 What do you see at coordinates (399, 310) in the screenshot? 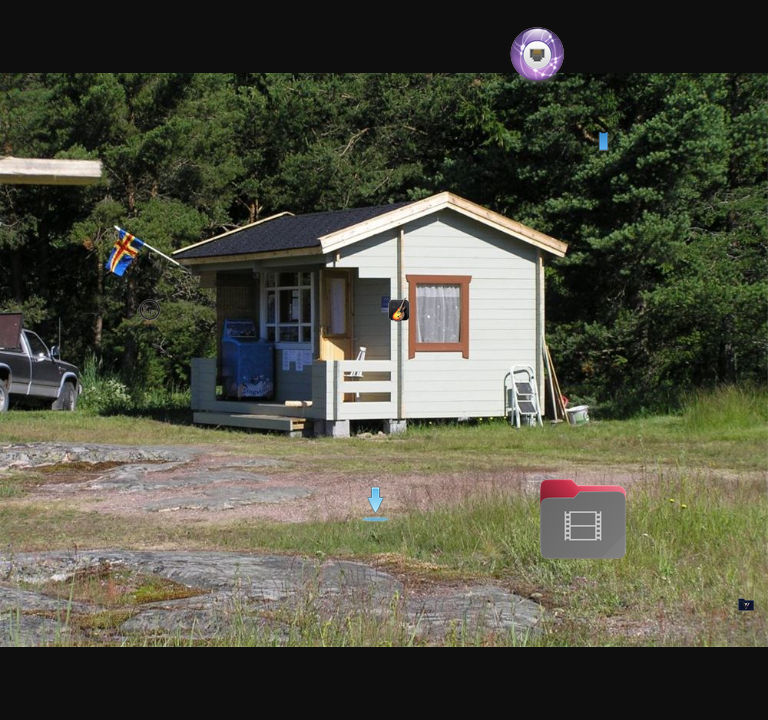
I see `open GarageBand music creation app` at bounding box center [399, 310].